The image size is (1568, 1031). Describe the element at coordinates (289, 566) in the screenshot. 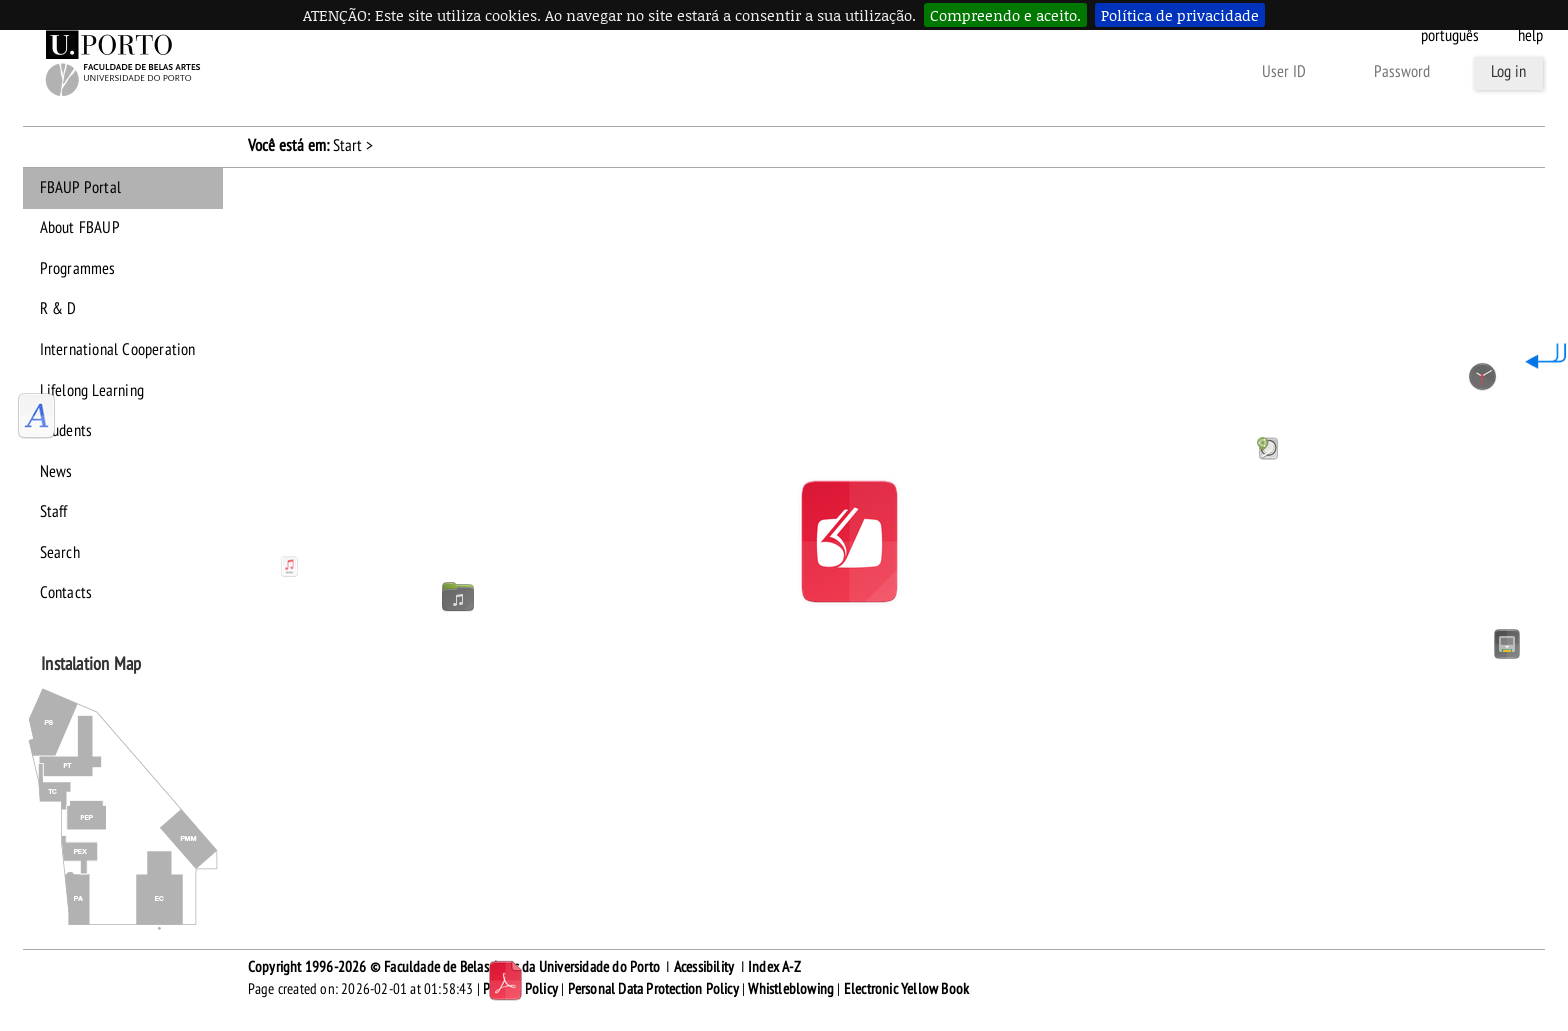

I see `a wav audio file` at that location.